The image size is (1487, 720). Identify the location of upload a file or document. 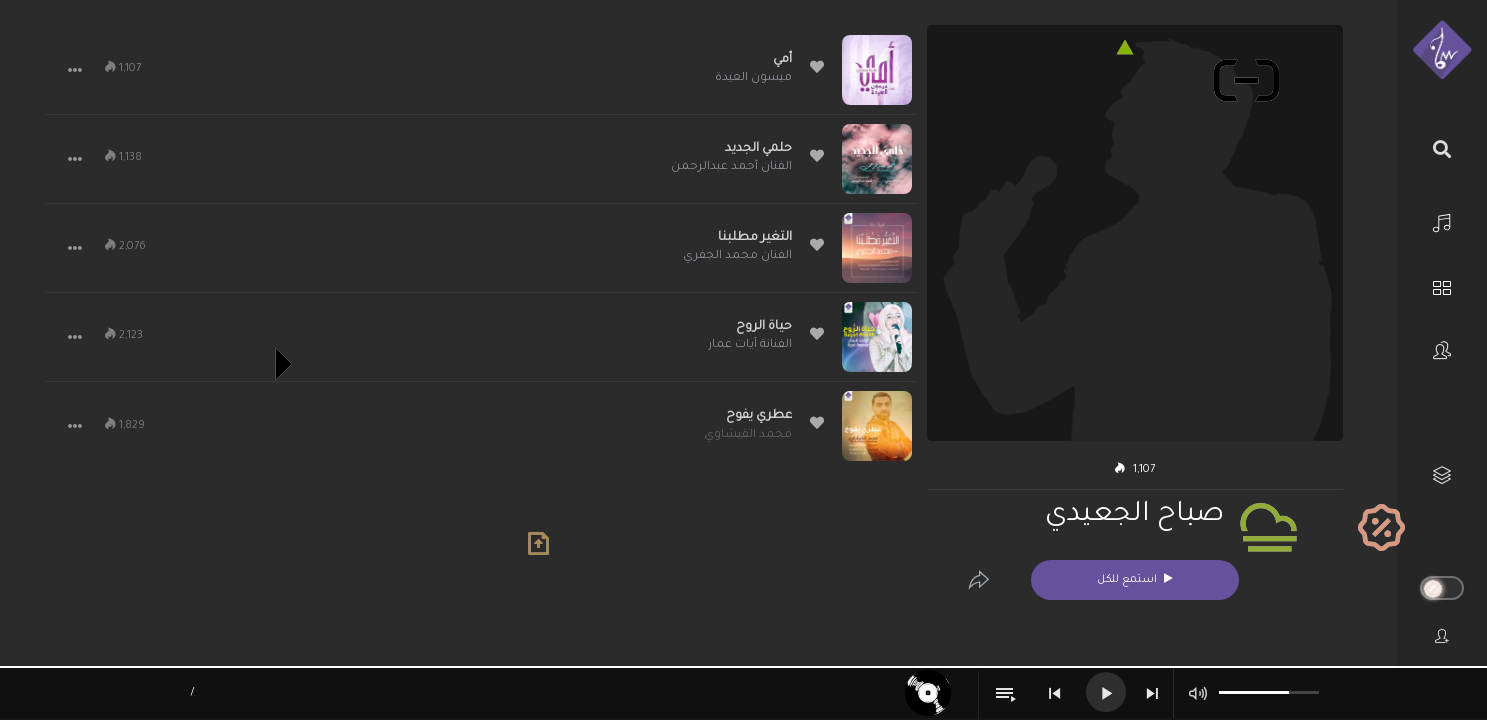
(538, 543).